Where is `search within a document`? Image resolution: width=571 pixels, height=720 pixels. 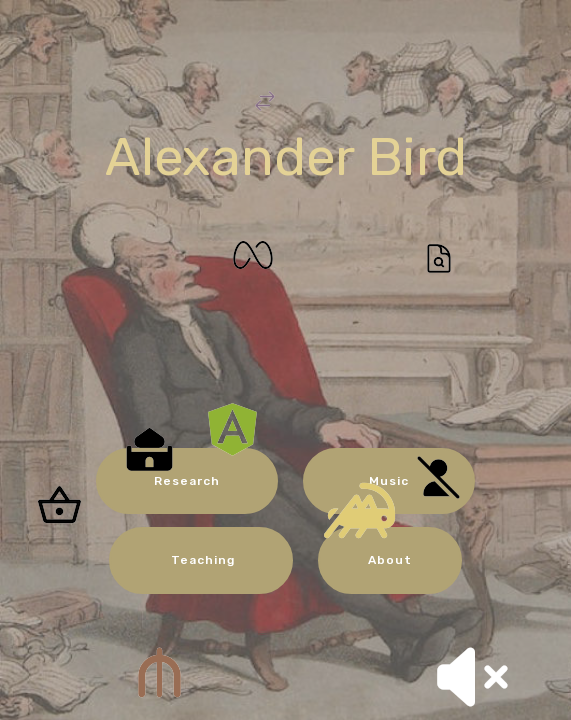 search within a document is located at coordinates (439, 259).